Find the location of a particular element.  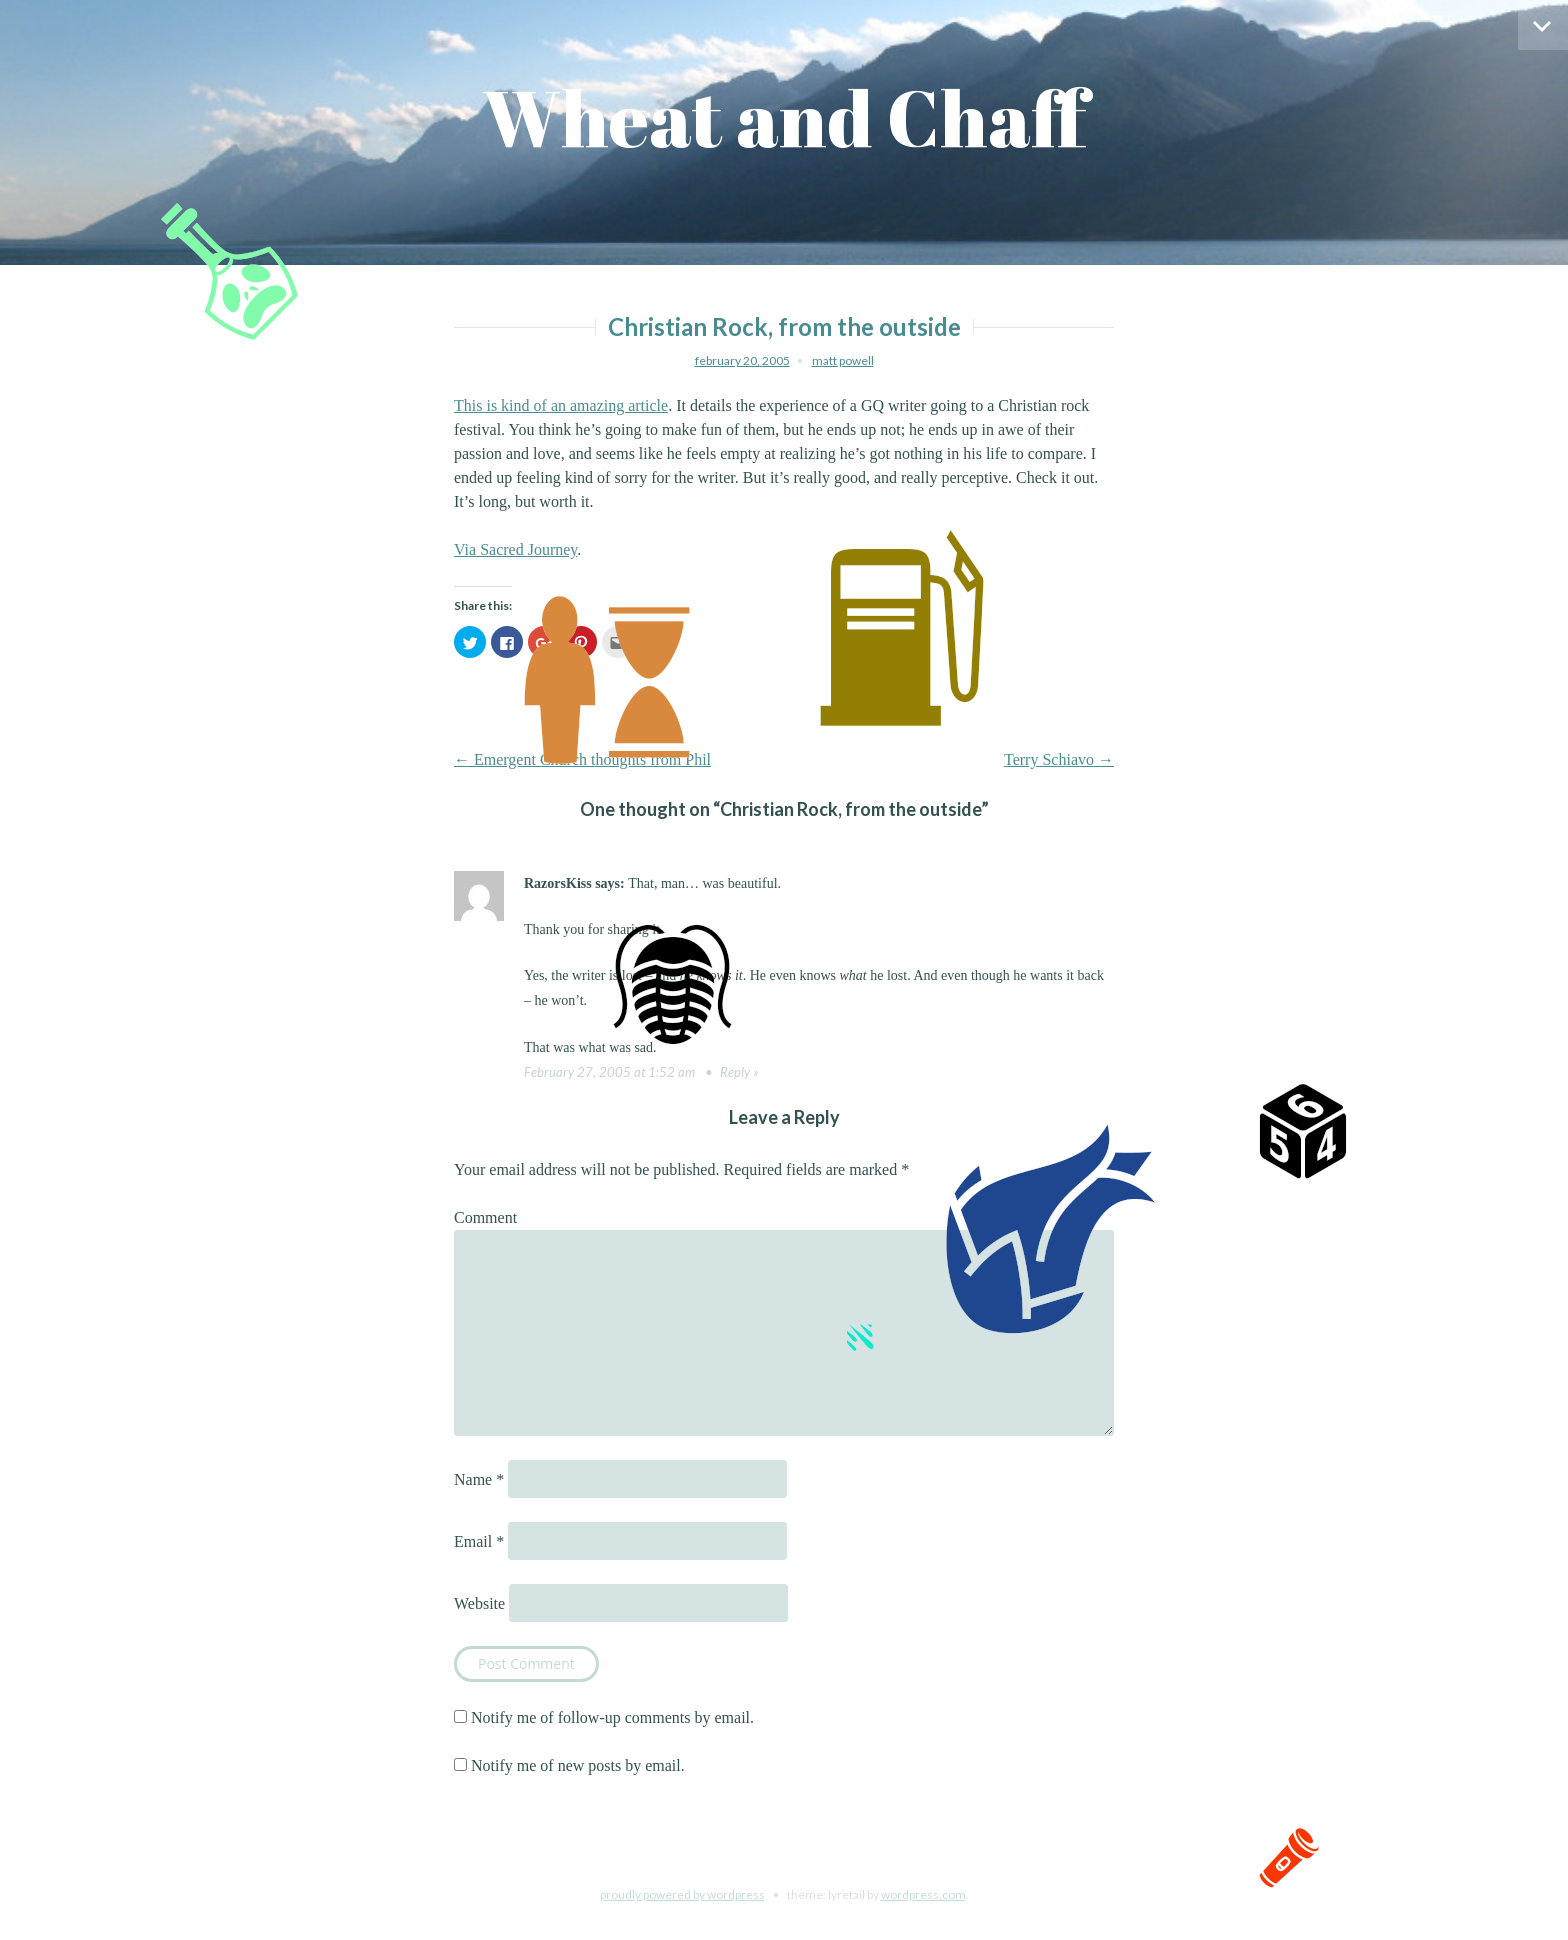

toggle flashlight on/off is located at coordinates (1289, 1858).